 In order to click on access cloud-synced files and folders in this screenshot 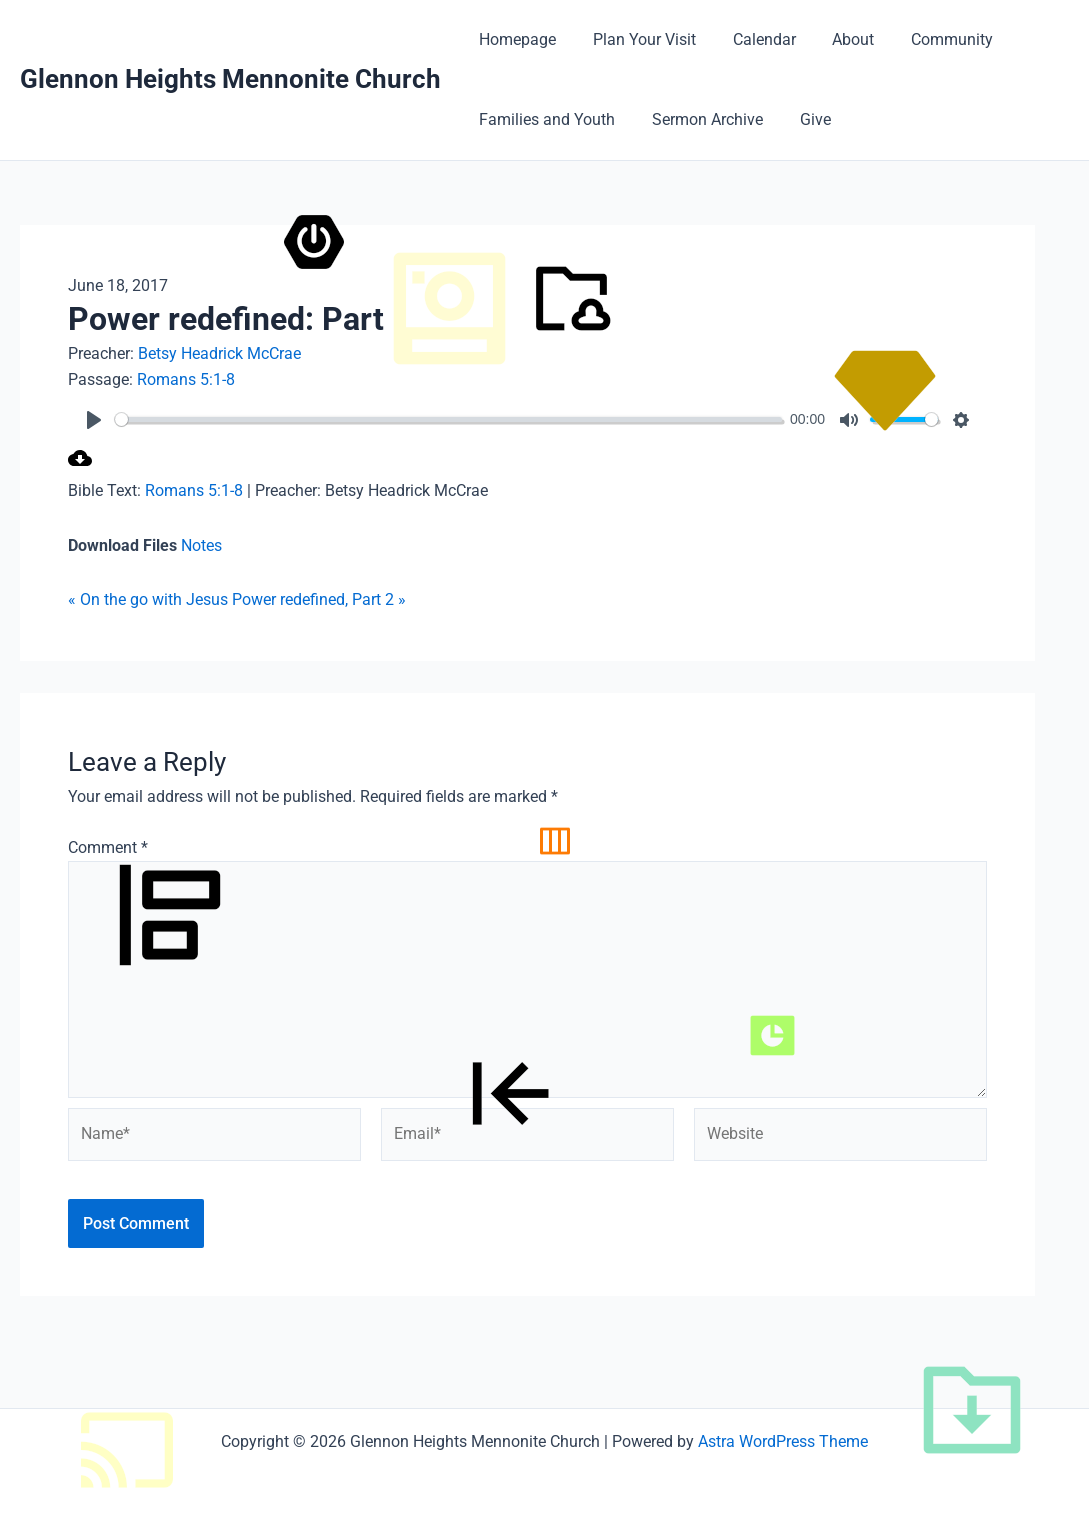, I will do `click(571, 298)`.